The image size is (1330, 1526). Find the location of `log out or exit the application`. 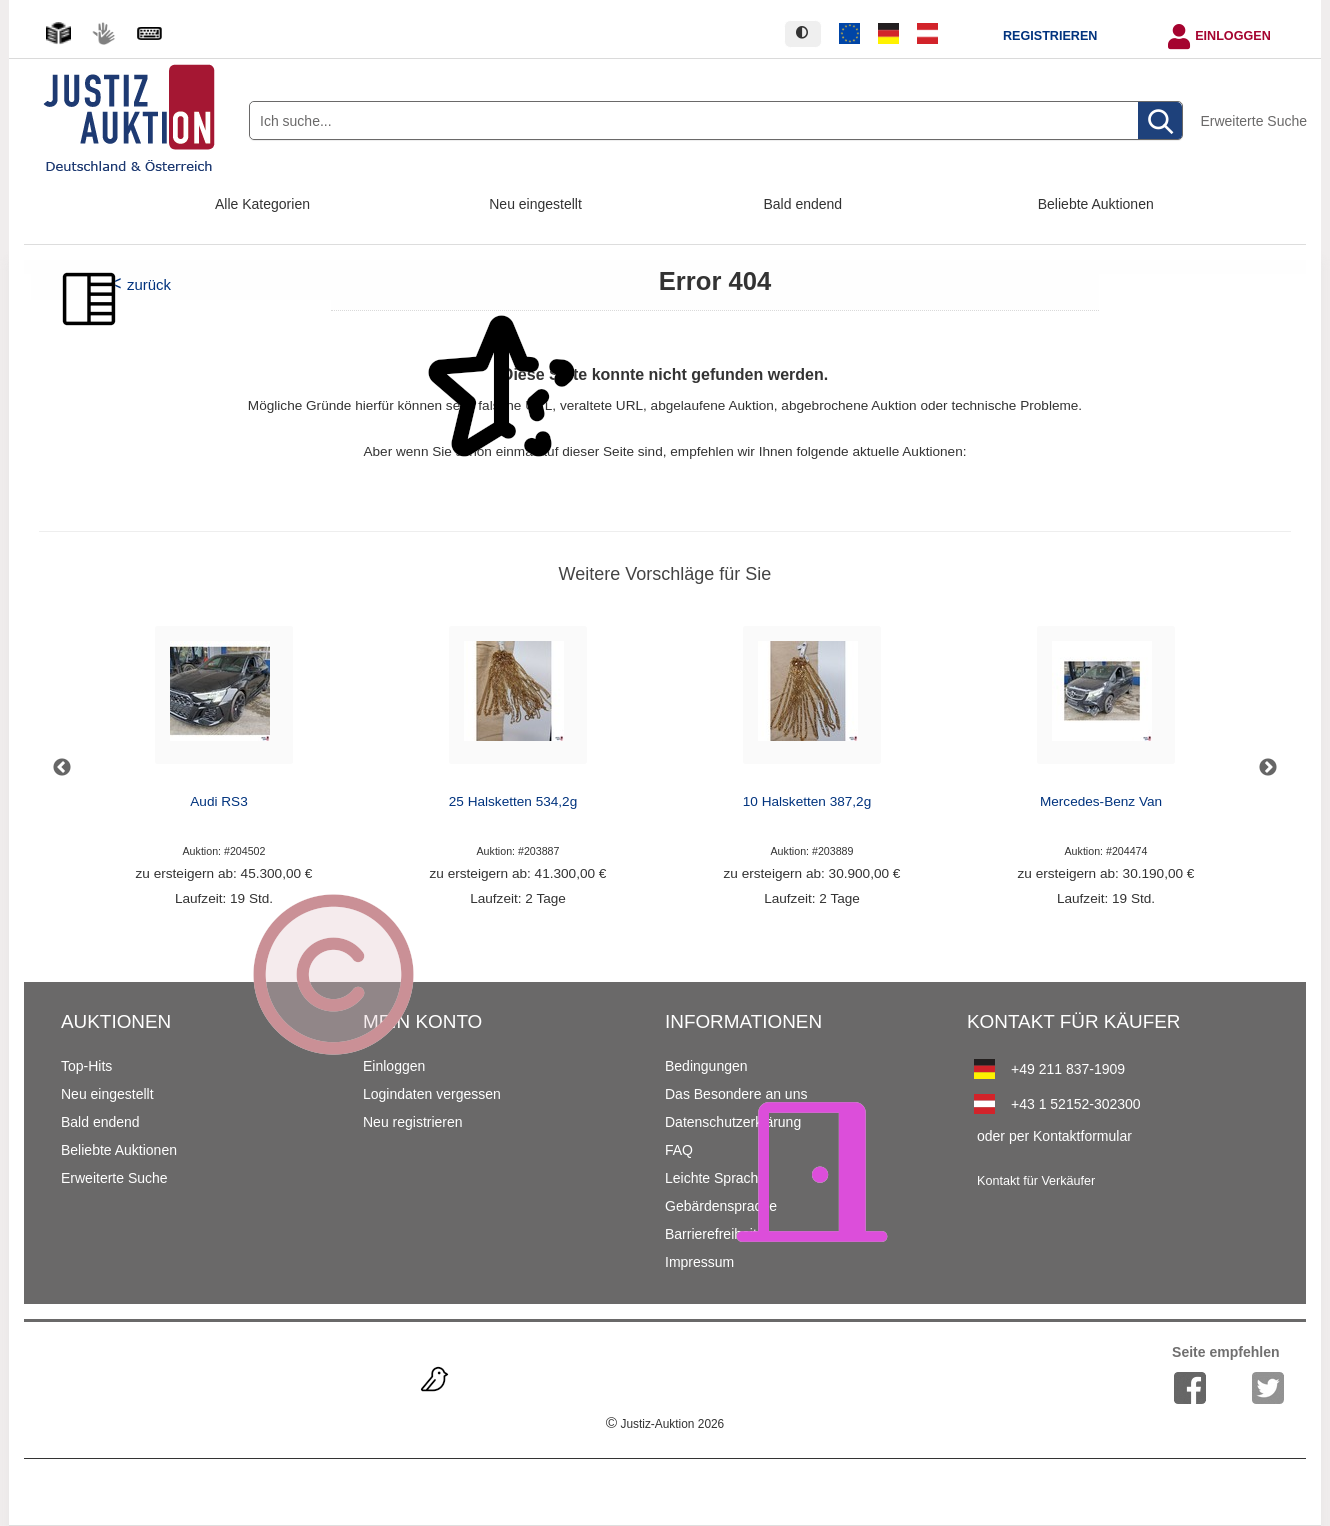

log out or exit the application is located at coordinates (812, 1172).